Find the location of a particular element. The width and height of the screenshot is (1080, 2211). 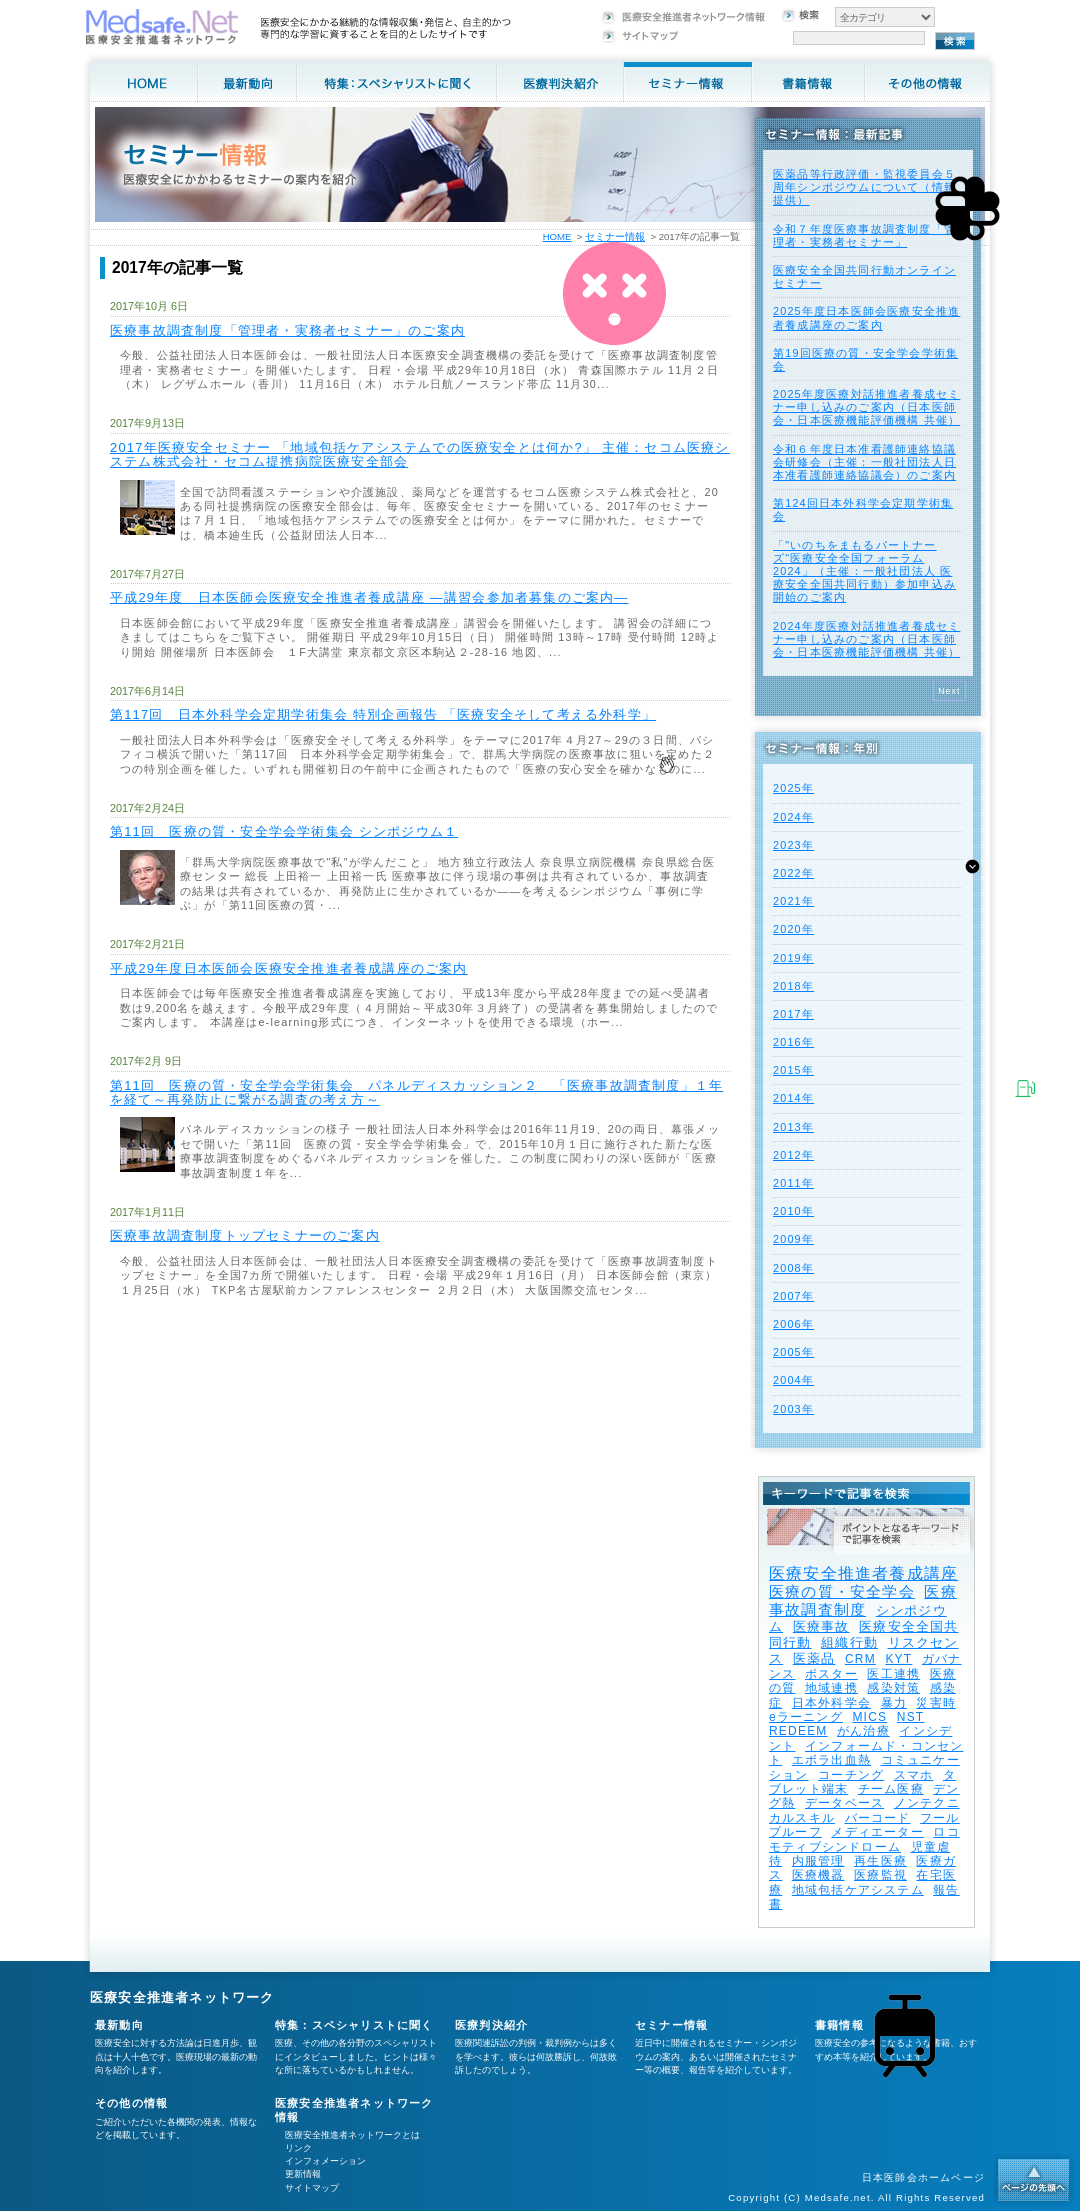

access tram or streetcar transit options is located at coordinates (905, 2036).